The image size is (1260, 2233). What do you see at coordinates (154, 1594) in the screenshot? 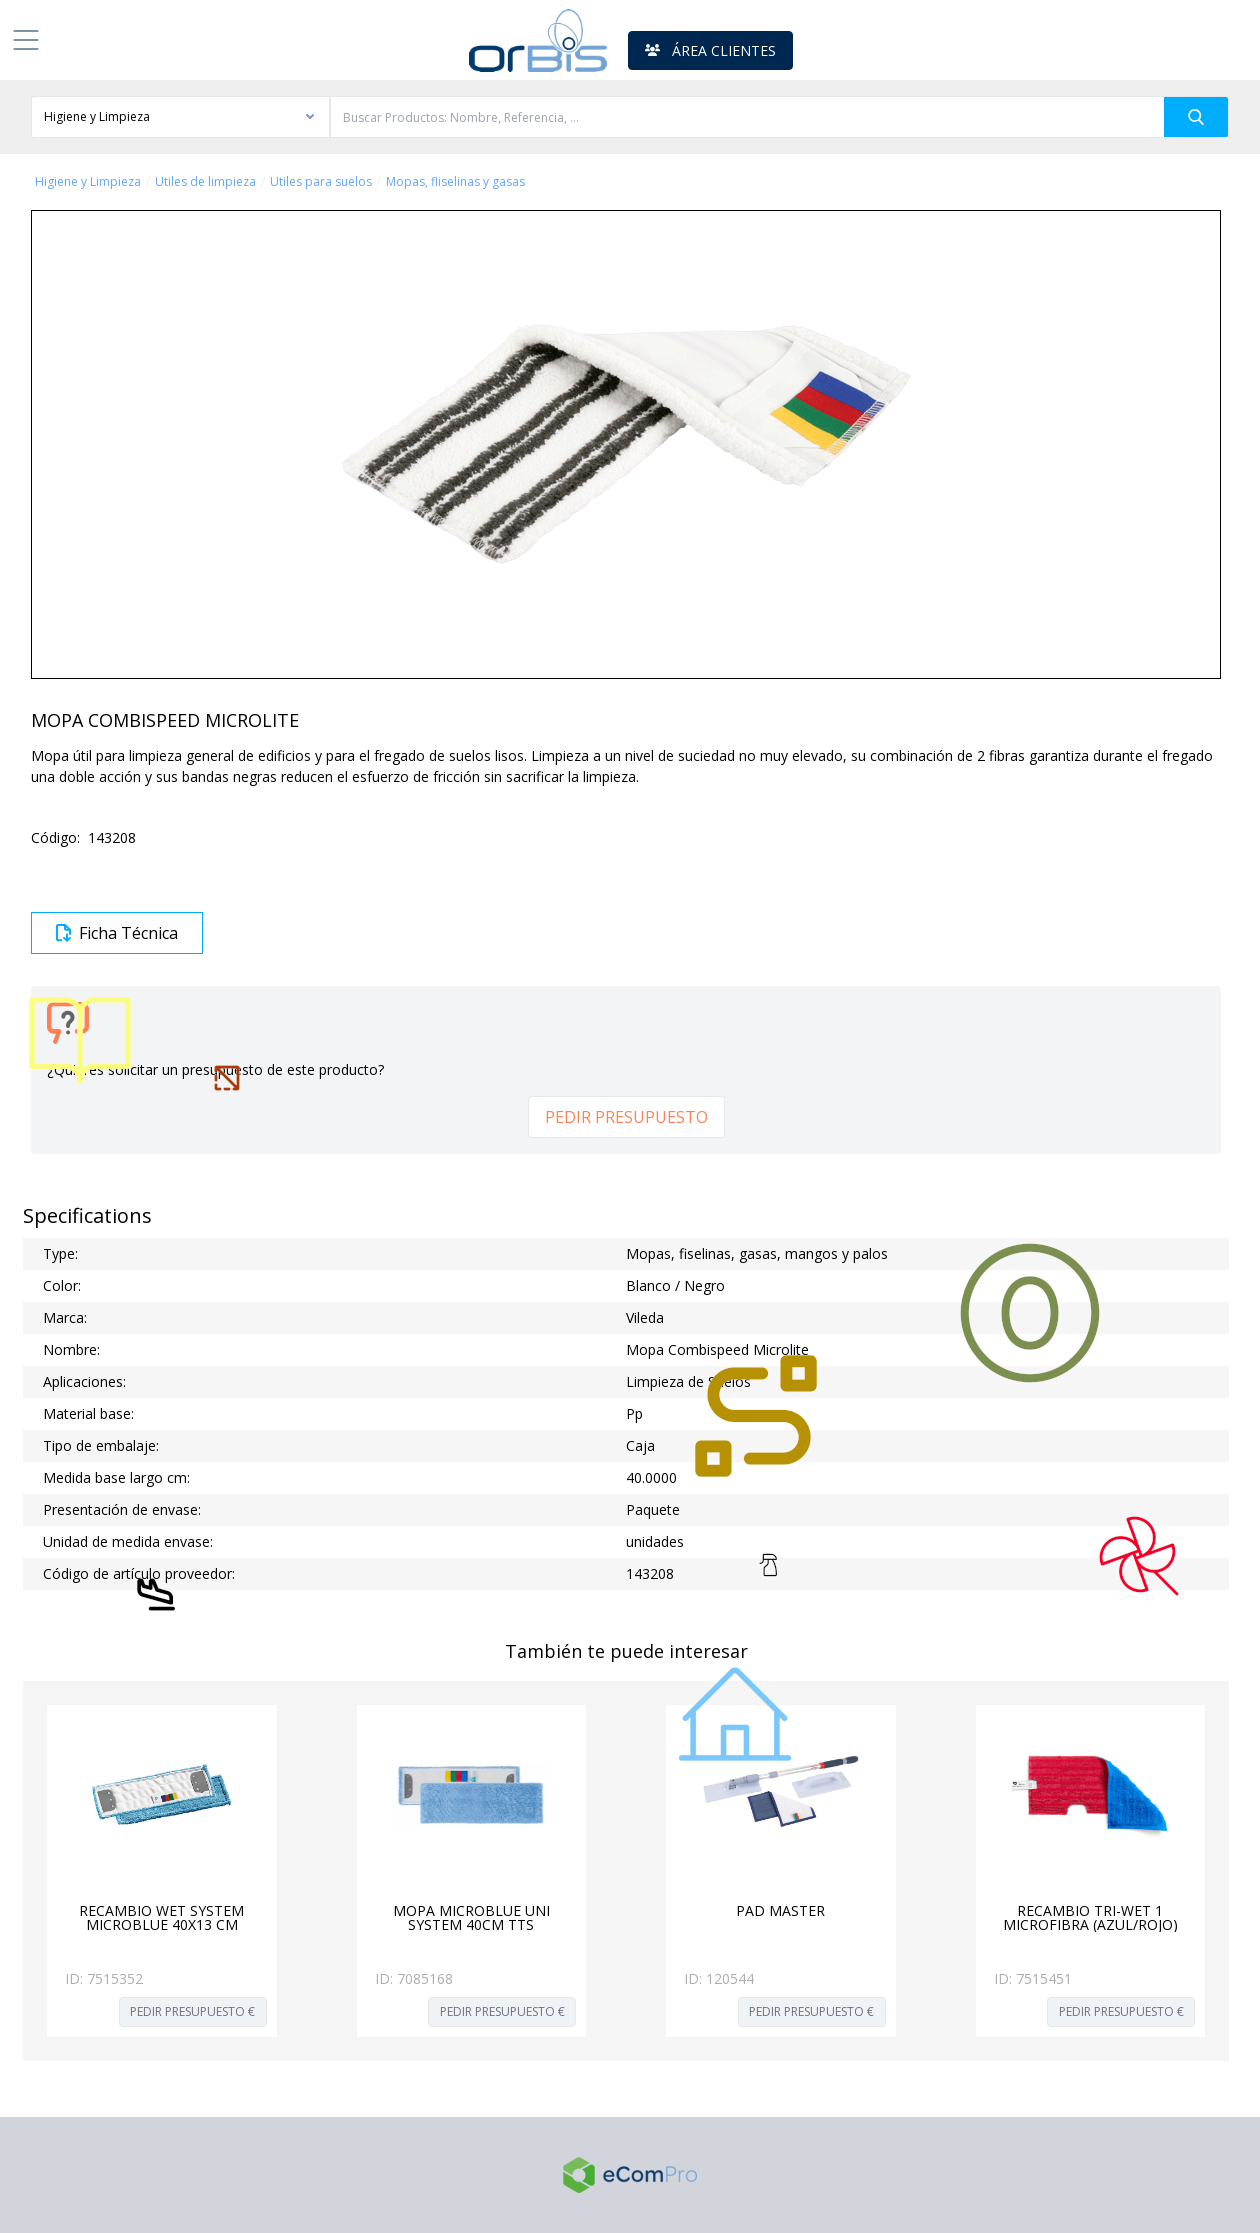
I see `indicates flight arrival status` at bounding box center [154, 1594].